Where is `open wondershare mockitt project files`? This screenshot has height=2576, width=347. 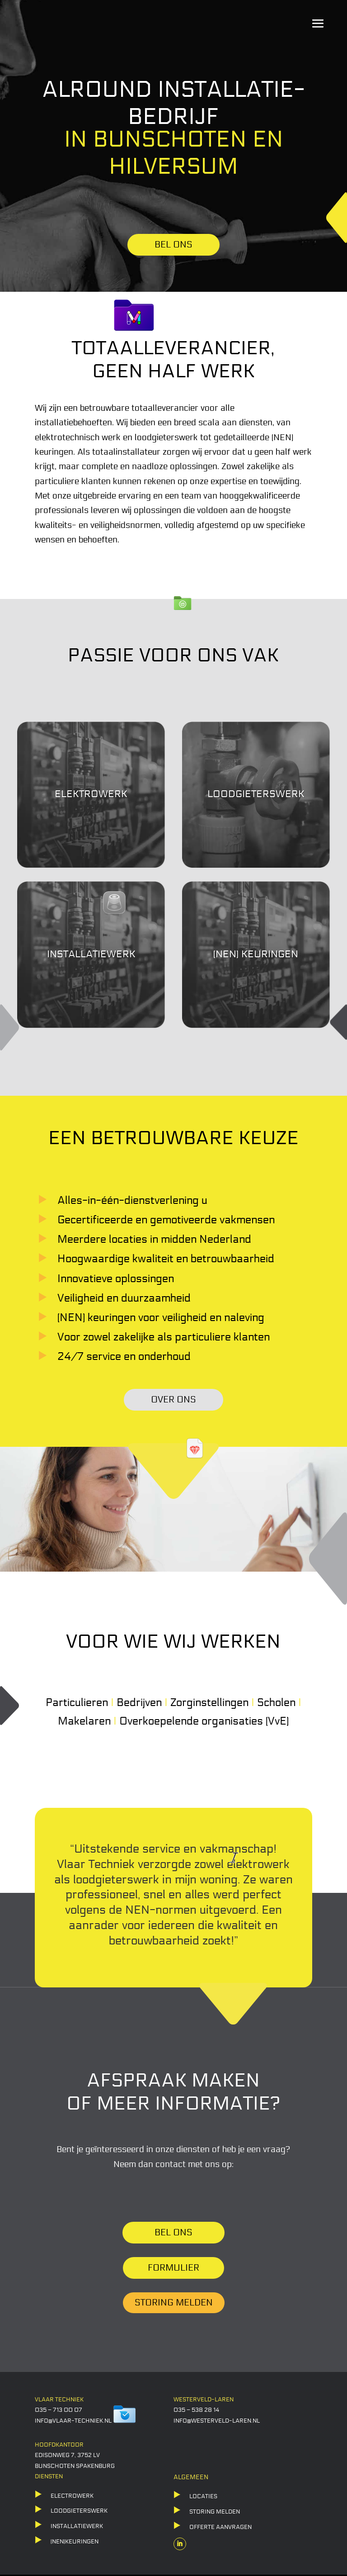 open wondershare mockitt project files is located at coordinates (134, 316).